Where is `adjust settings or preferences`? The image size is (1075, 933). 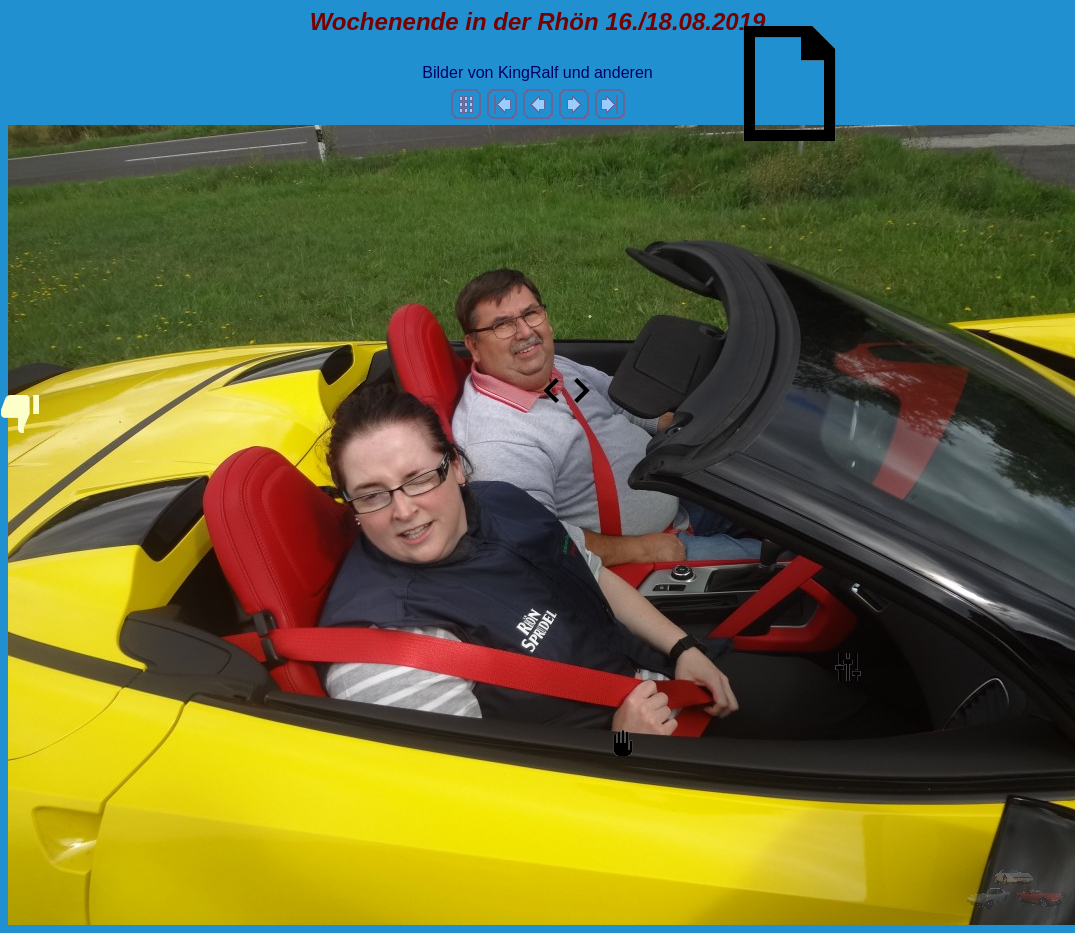
adjust settings or preferences is located at coordinates (848, 667).